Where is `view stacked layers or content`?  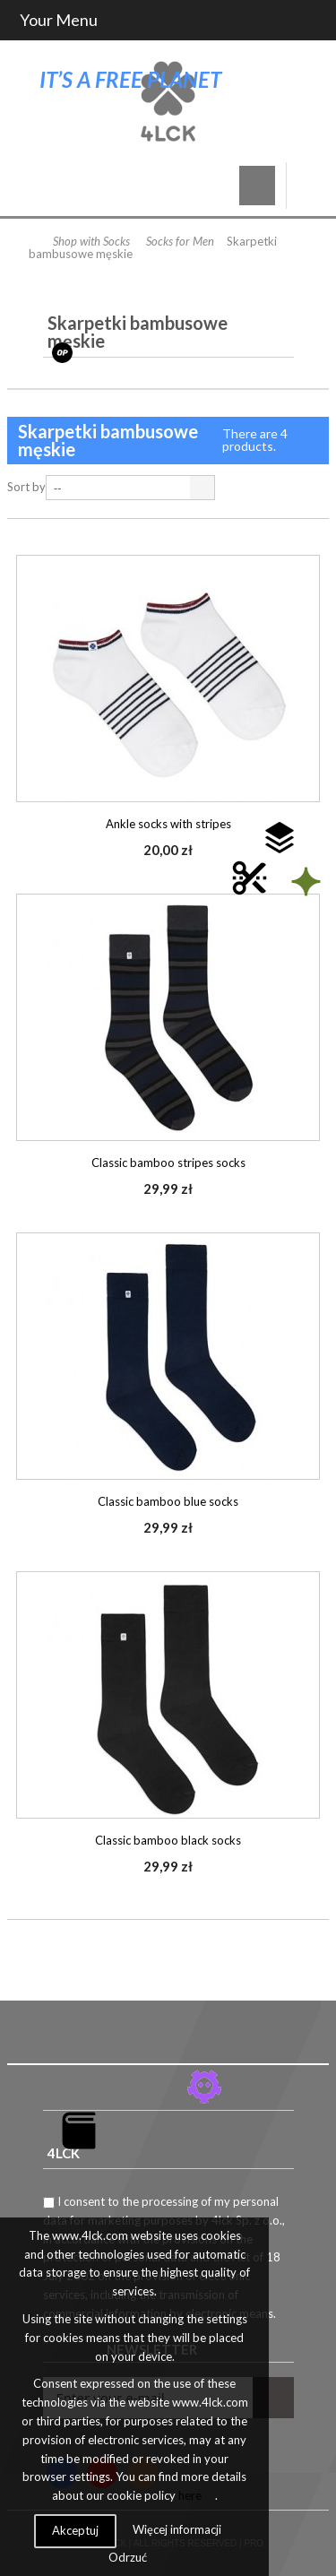
view stacked layers or content is located at coordinates (280, 838).